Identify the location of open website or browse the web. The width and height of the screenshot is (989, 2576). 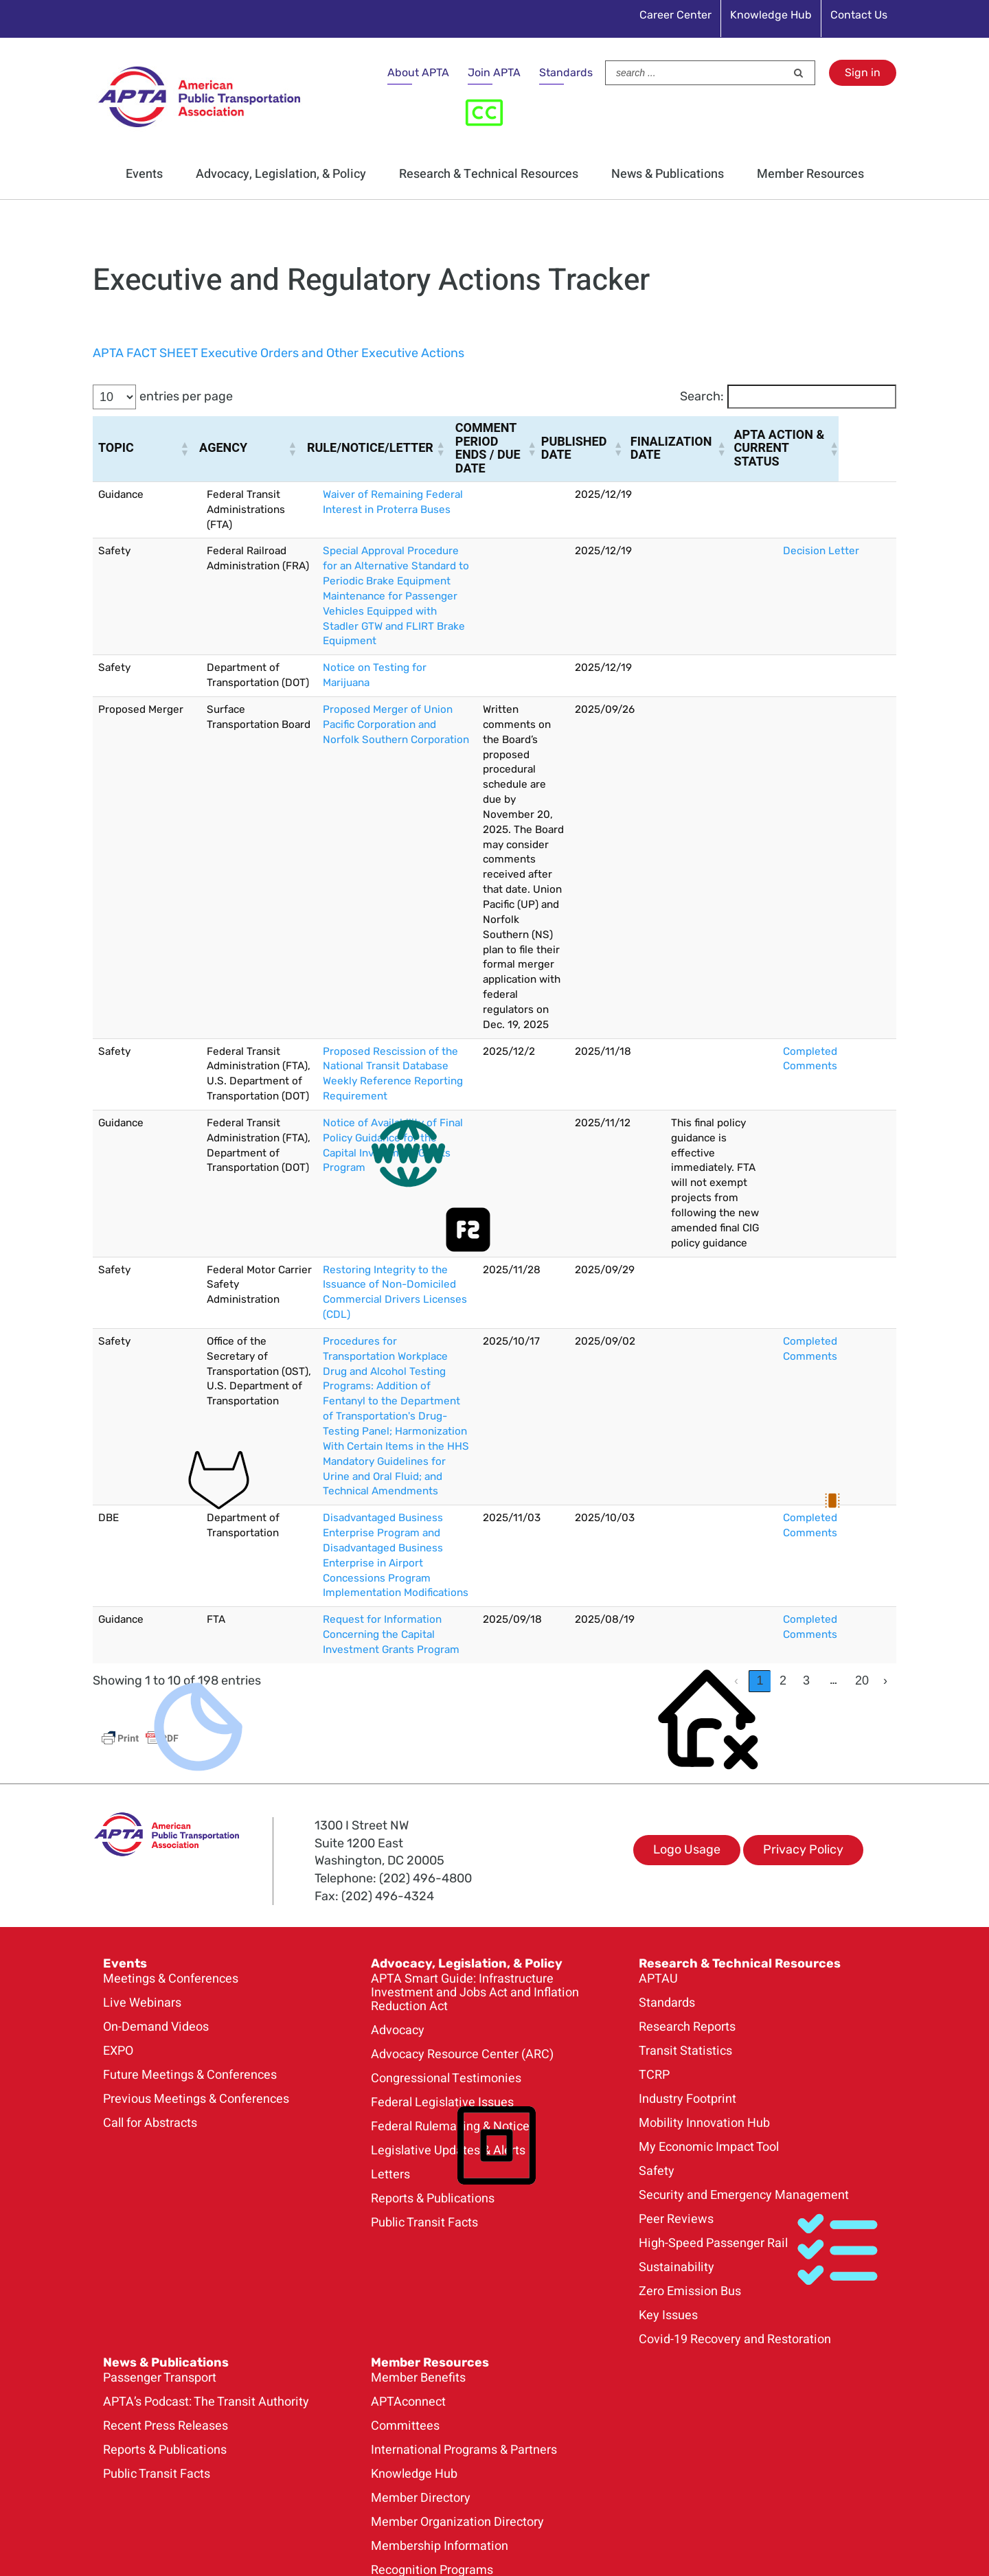
(408, 1153).